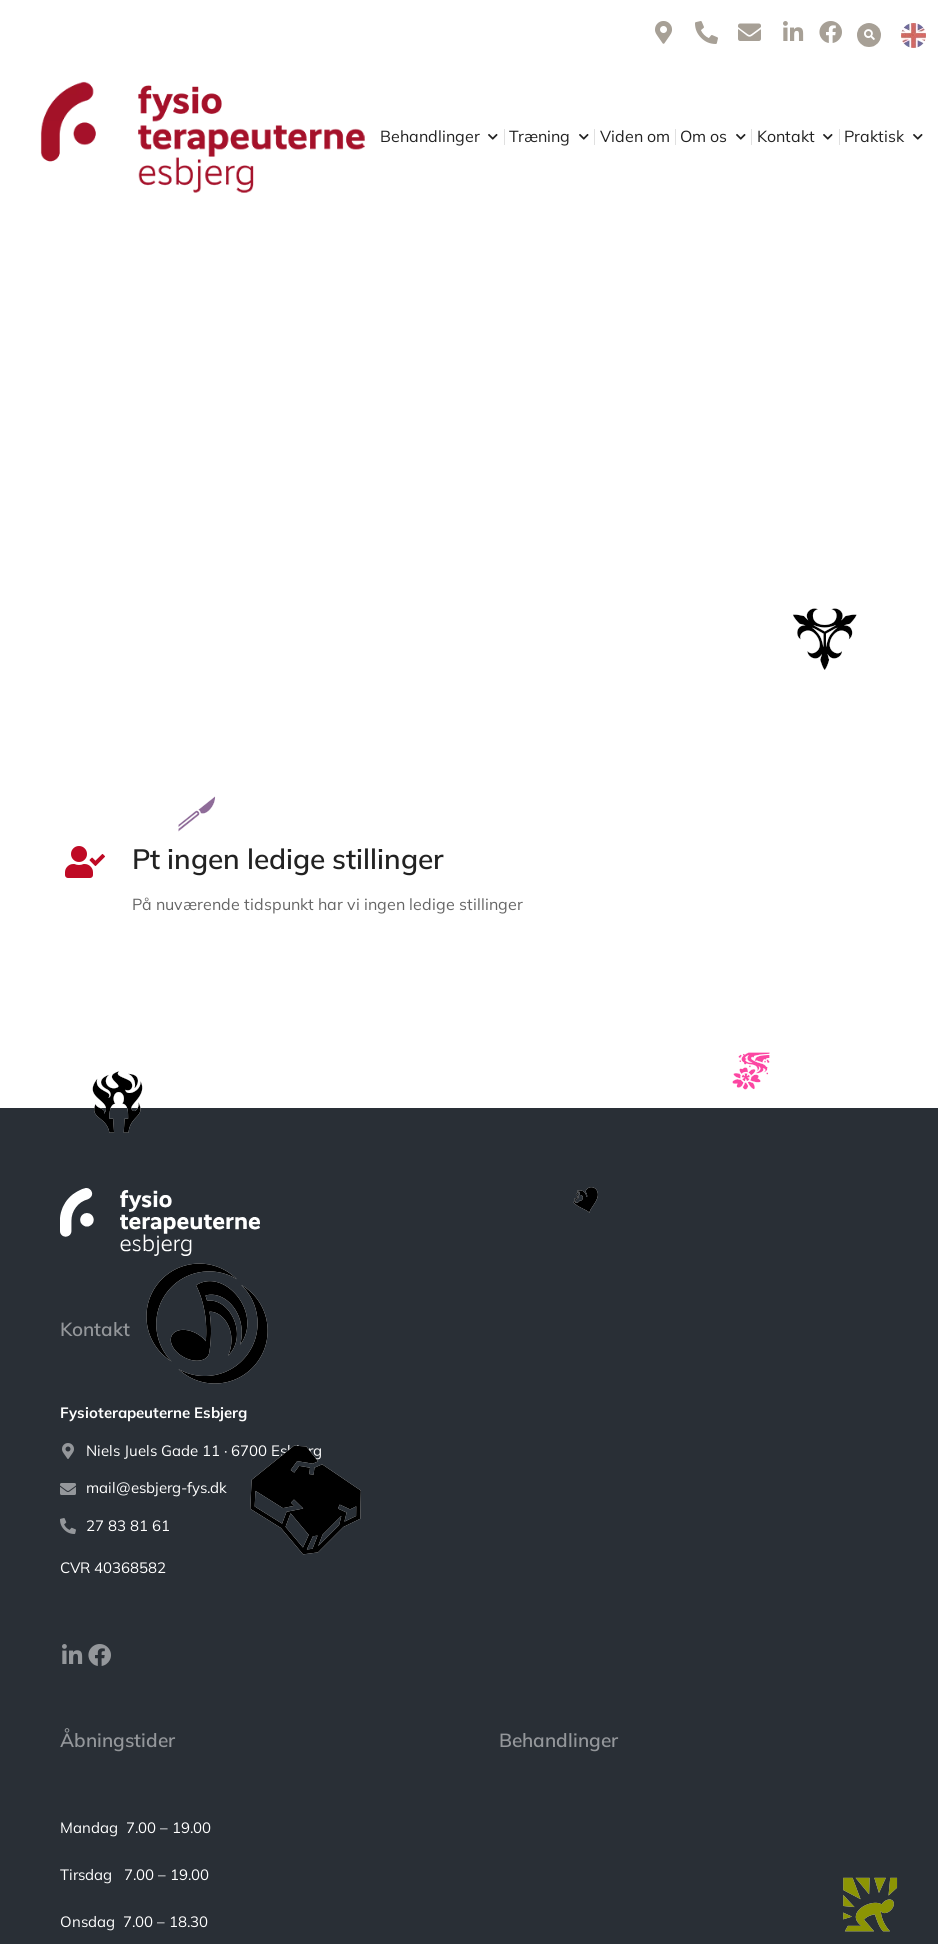 Image resolution: width=938 pixels, height=1944 pixels. What do you see at coordinates (751, 1071) in the screenshot?
I see `browse fragrance or perfume products` at bounding box center [751, 1071].